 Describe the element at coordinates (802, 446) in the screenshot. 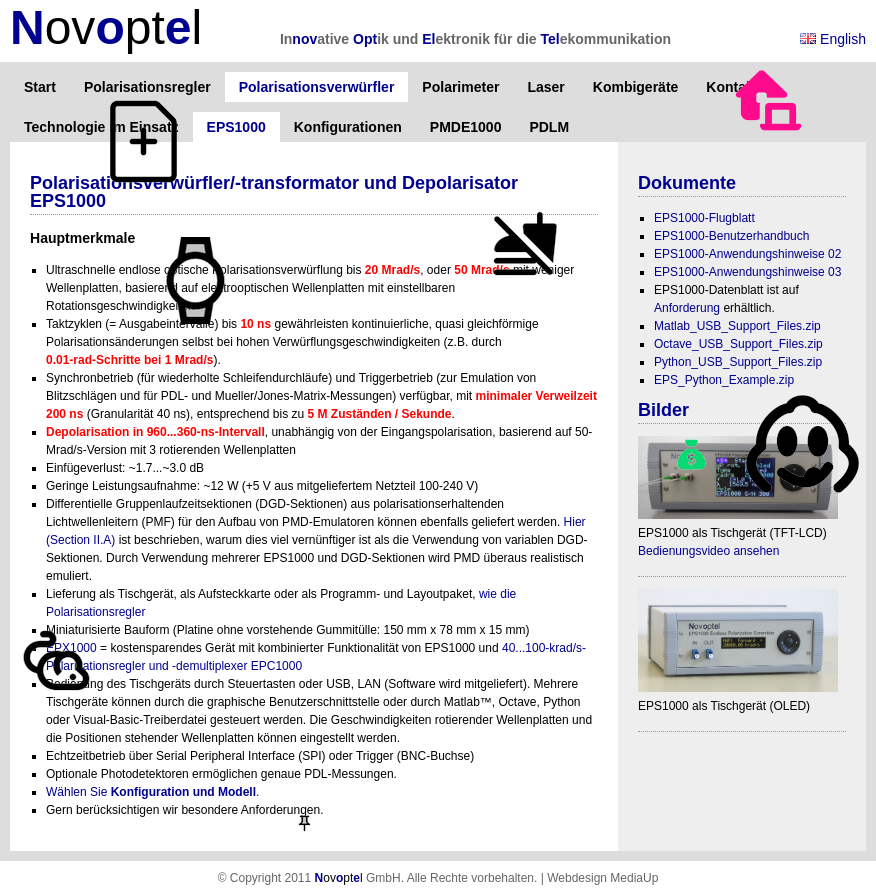

I see `indicates a Michelin Bib Gourmand rated restaurant` at that location.